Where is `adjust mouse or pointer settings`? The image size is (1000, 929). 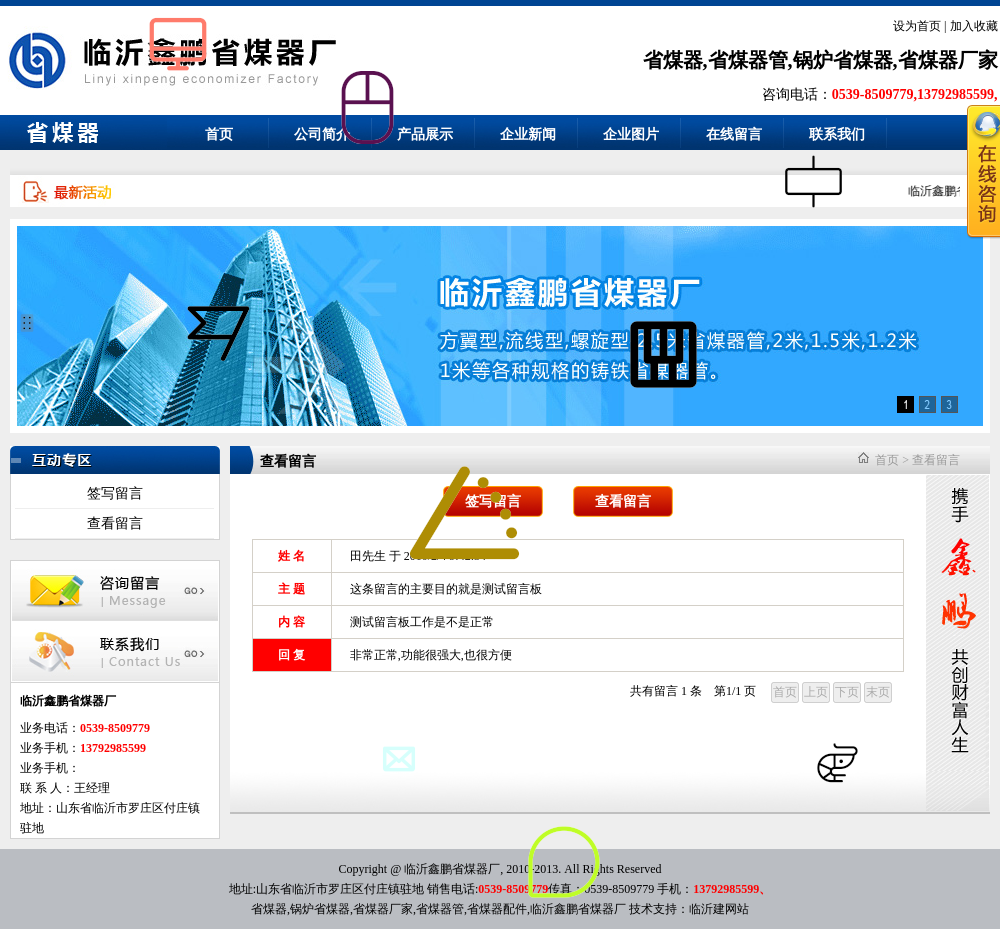 adjust mouse or pointer settings is located at coordinates (367, 107).